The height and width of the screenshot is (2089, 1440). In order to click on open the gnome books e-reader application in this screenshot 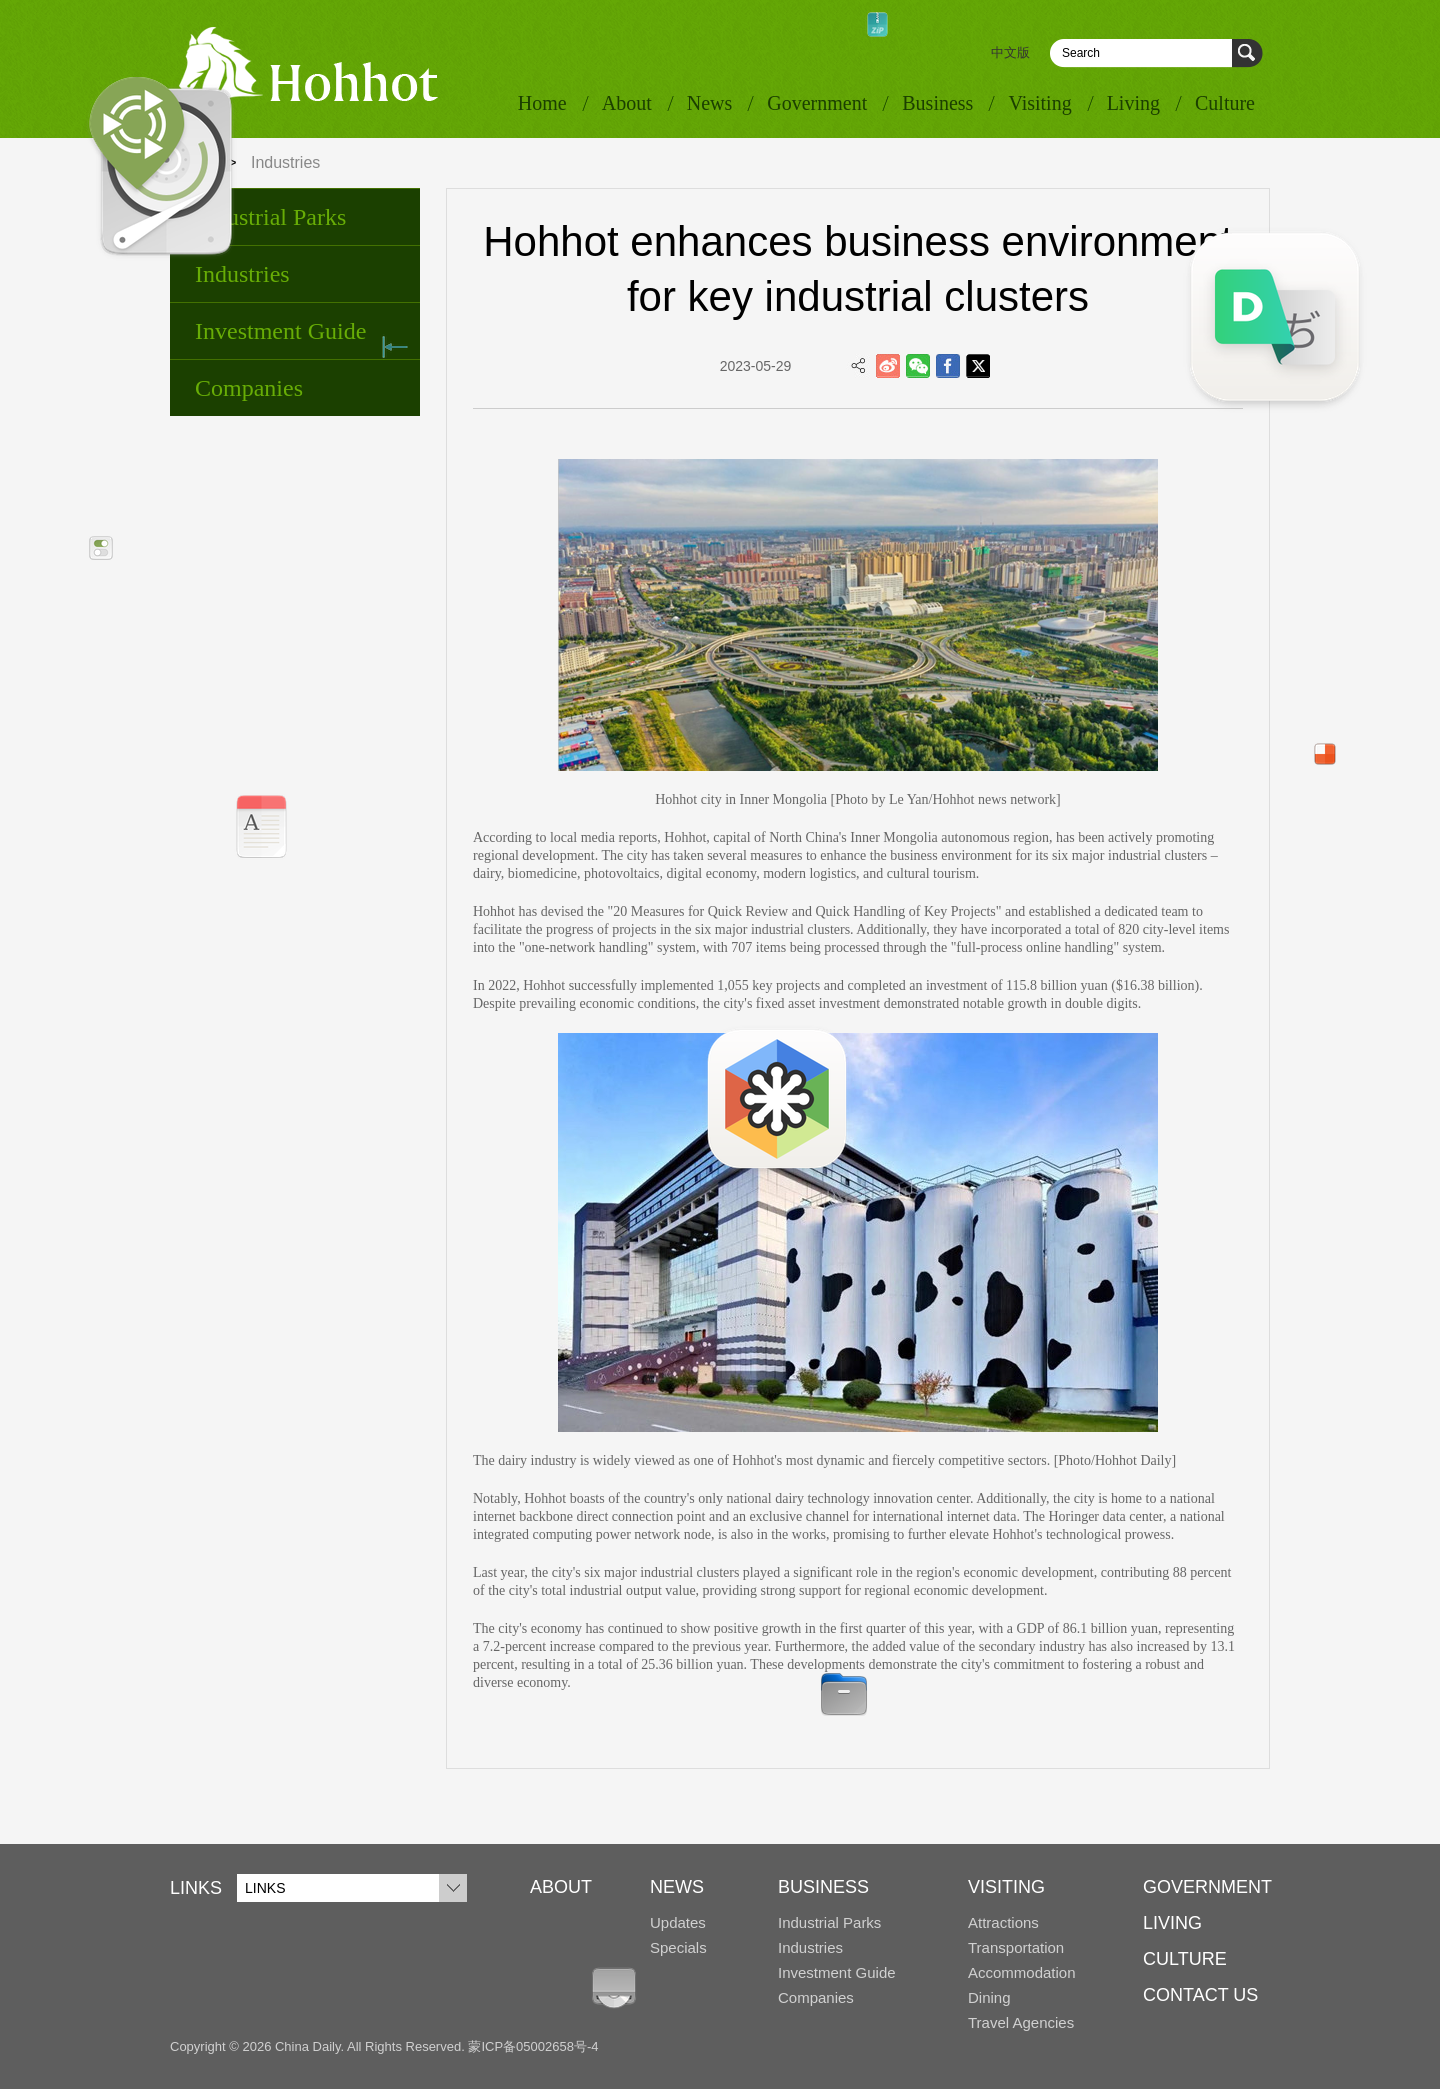, I will do `click(261, 826)`.